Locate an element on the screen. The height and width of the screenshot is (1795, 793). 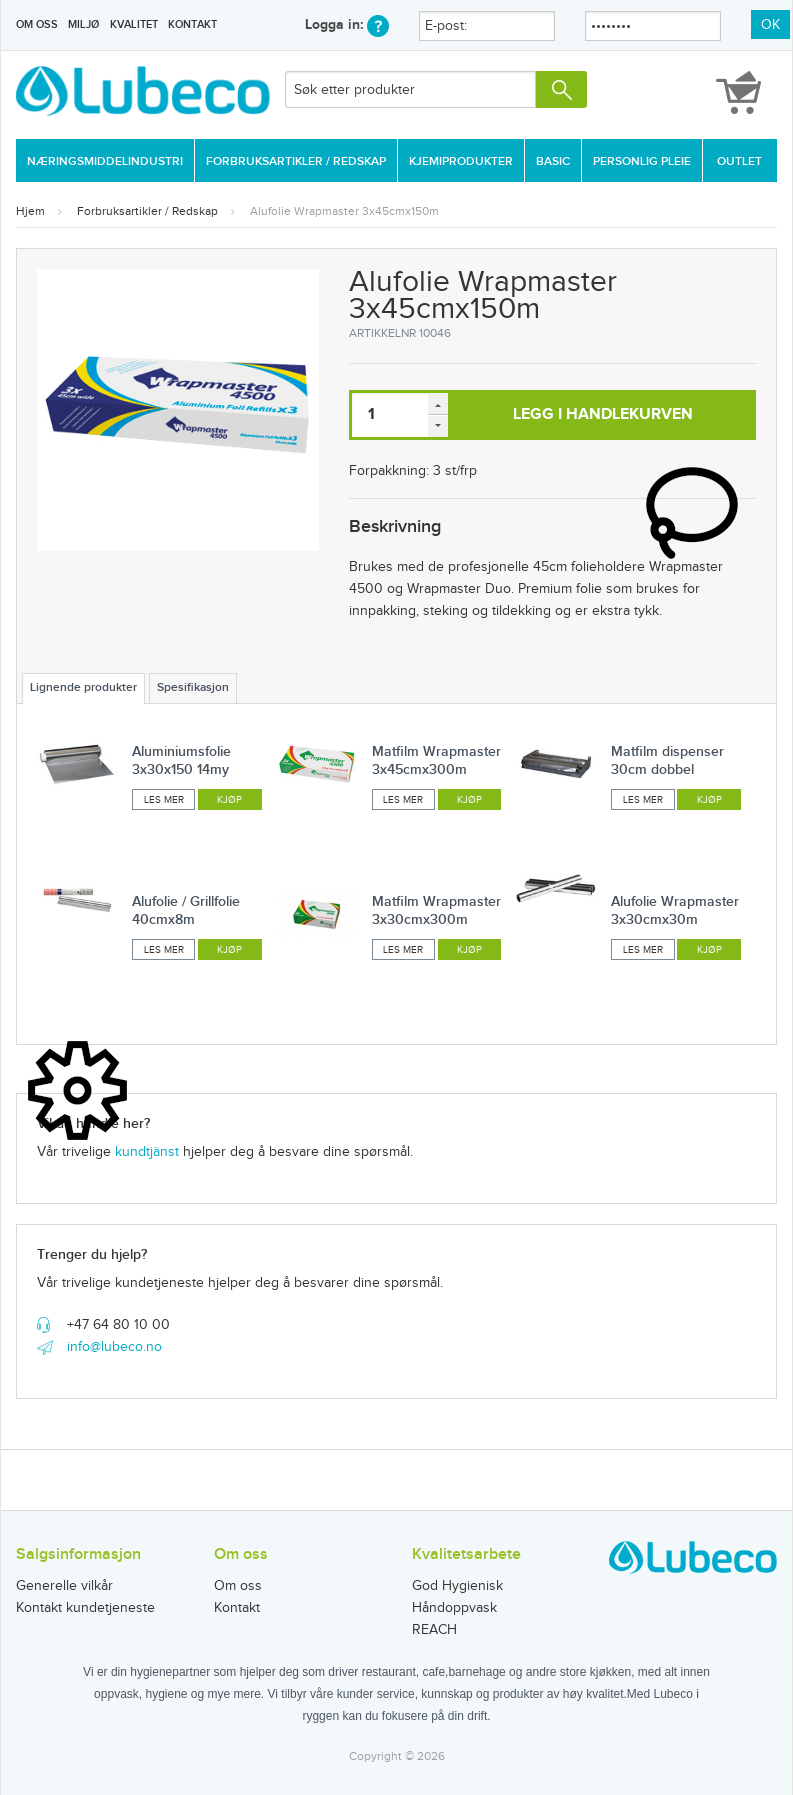
select an irregular area with freehand drawing is located at coordinates (692, 513).